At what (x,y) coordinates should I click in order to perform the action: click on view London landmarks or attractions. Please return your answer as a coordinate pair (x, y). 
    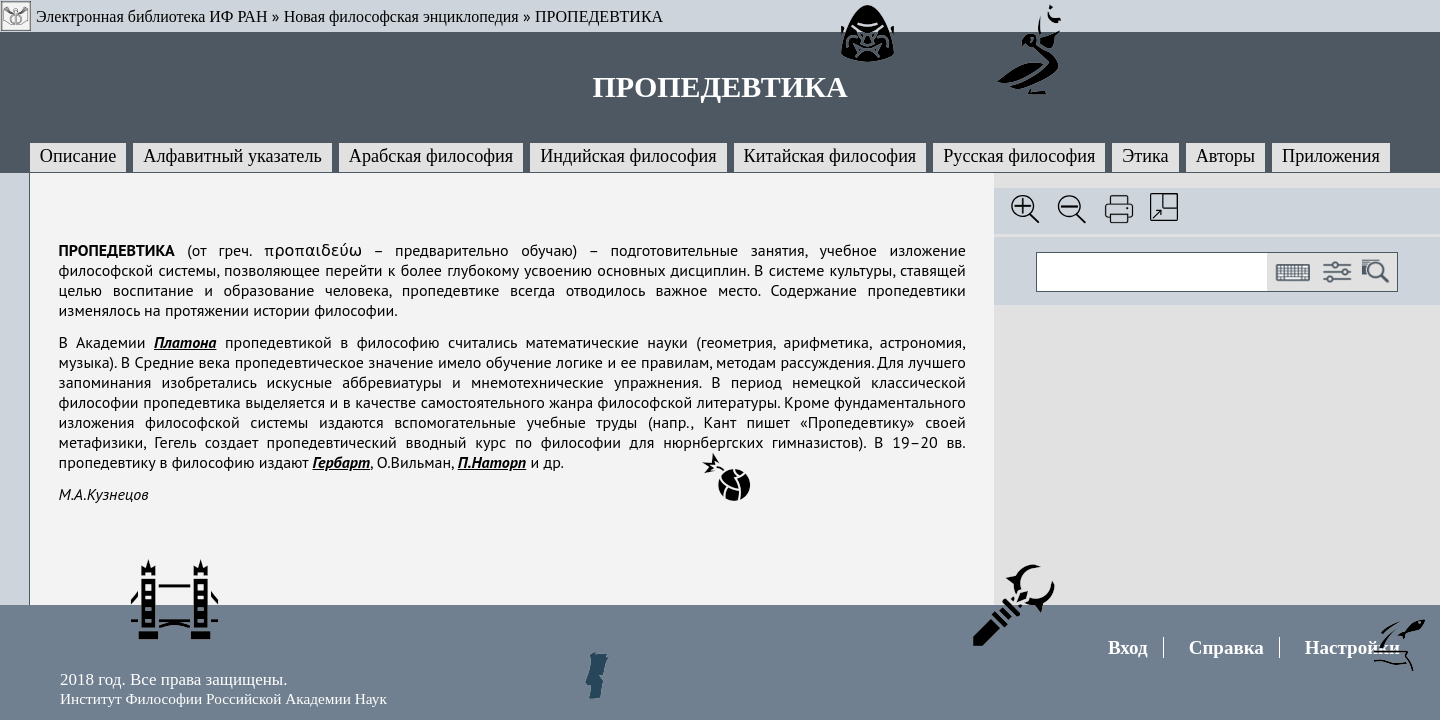
    Looking at the image, I should click on (174, 597).